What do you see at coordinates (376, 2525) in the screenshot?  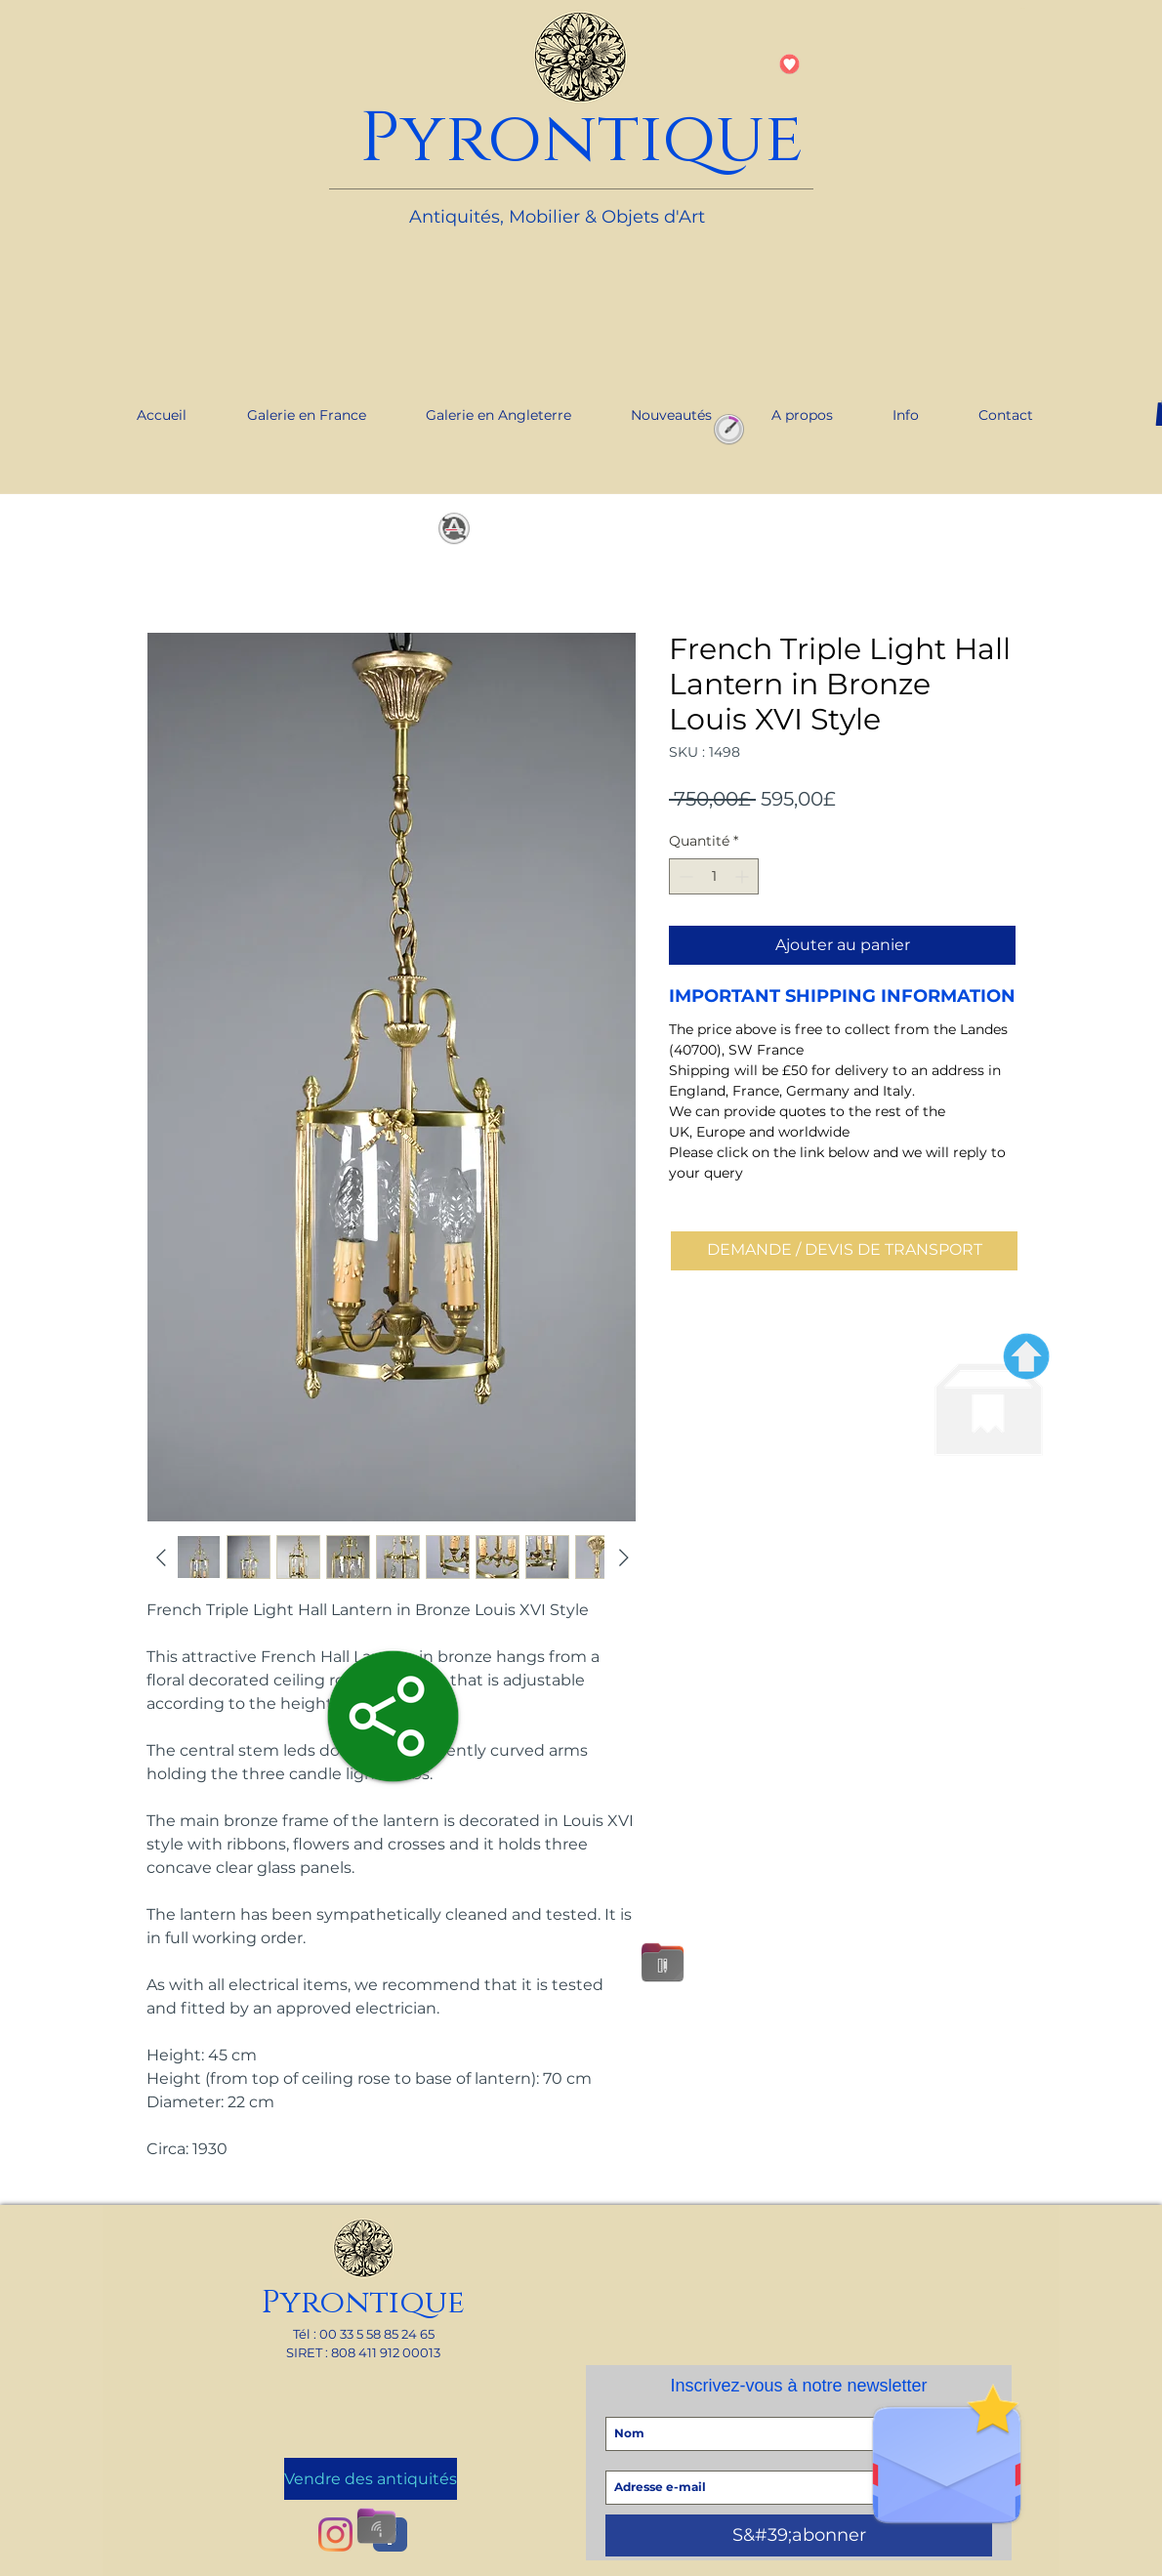 I see `open insync cloud sync folder` at bounding box center [376, 2525].